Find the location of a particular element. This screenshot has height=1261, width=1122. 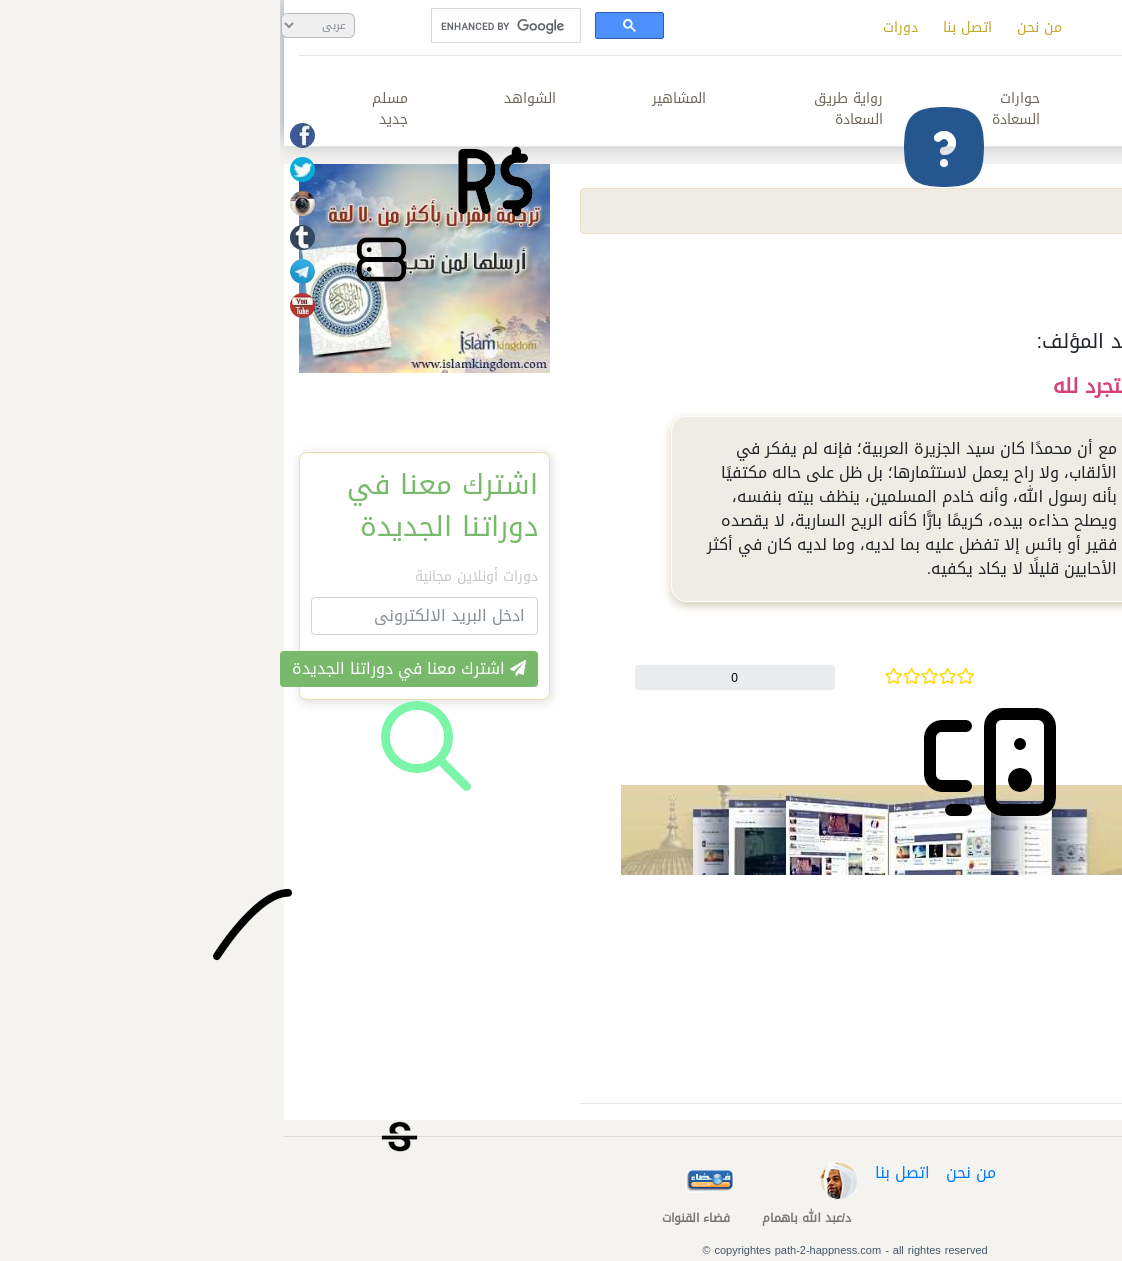

view server status is located at coordinates (381, 259).